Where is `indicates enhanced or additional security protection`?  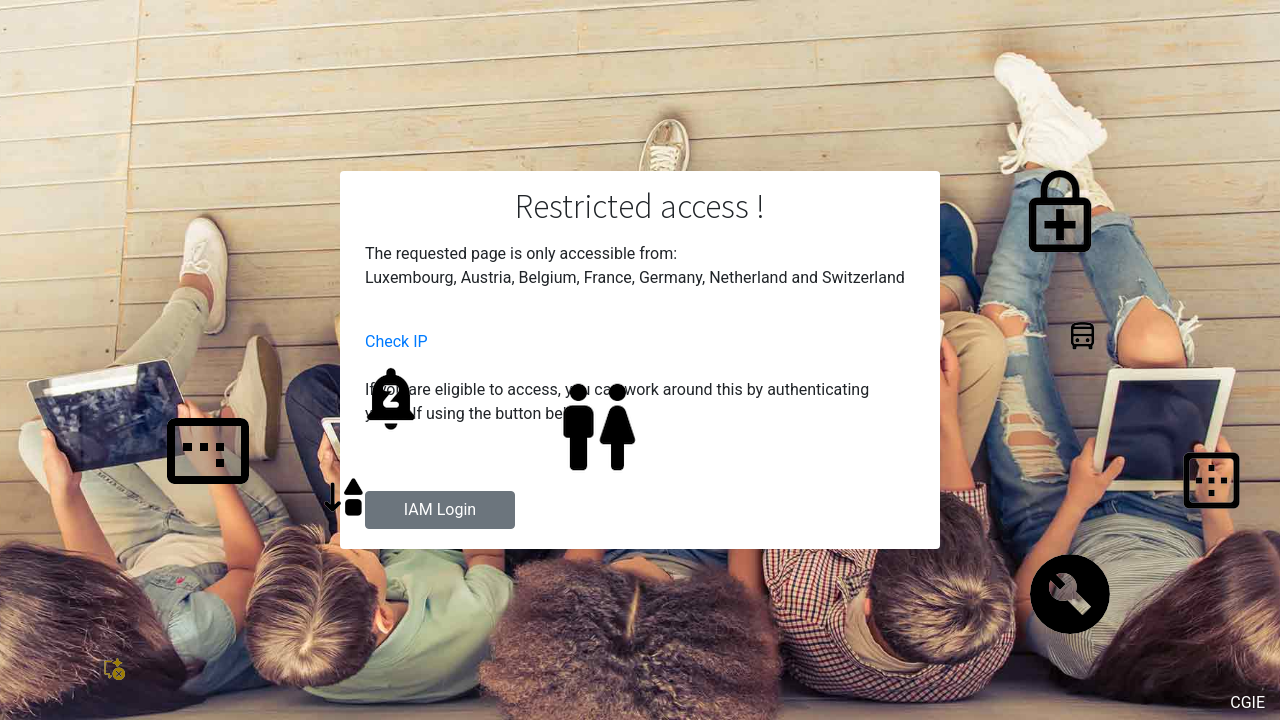 indicates enhanced or additional security protection is located at coordinates (1060, 213).